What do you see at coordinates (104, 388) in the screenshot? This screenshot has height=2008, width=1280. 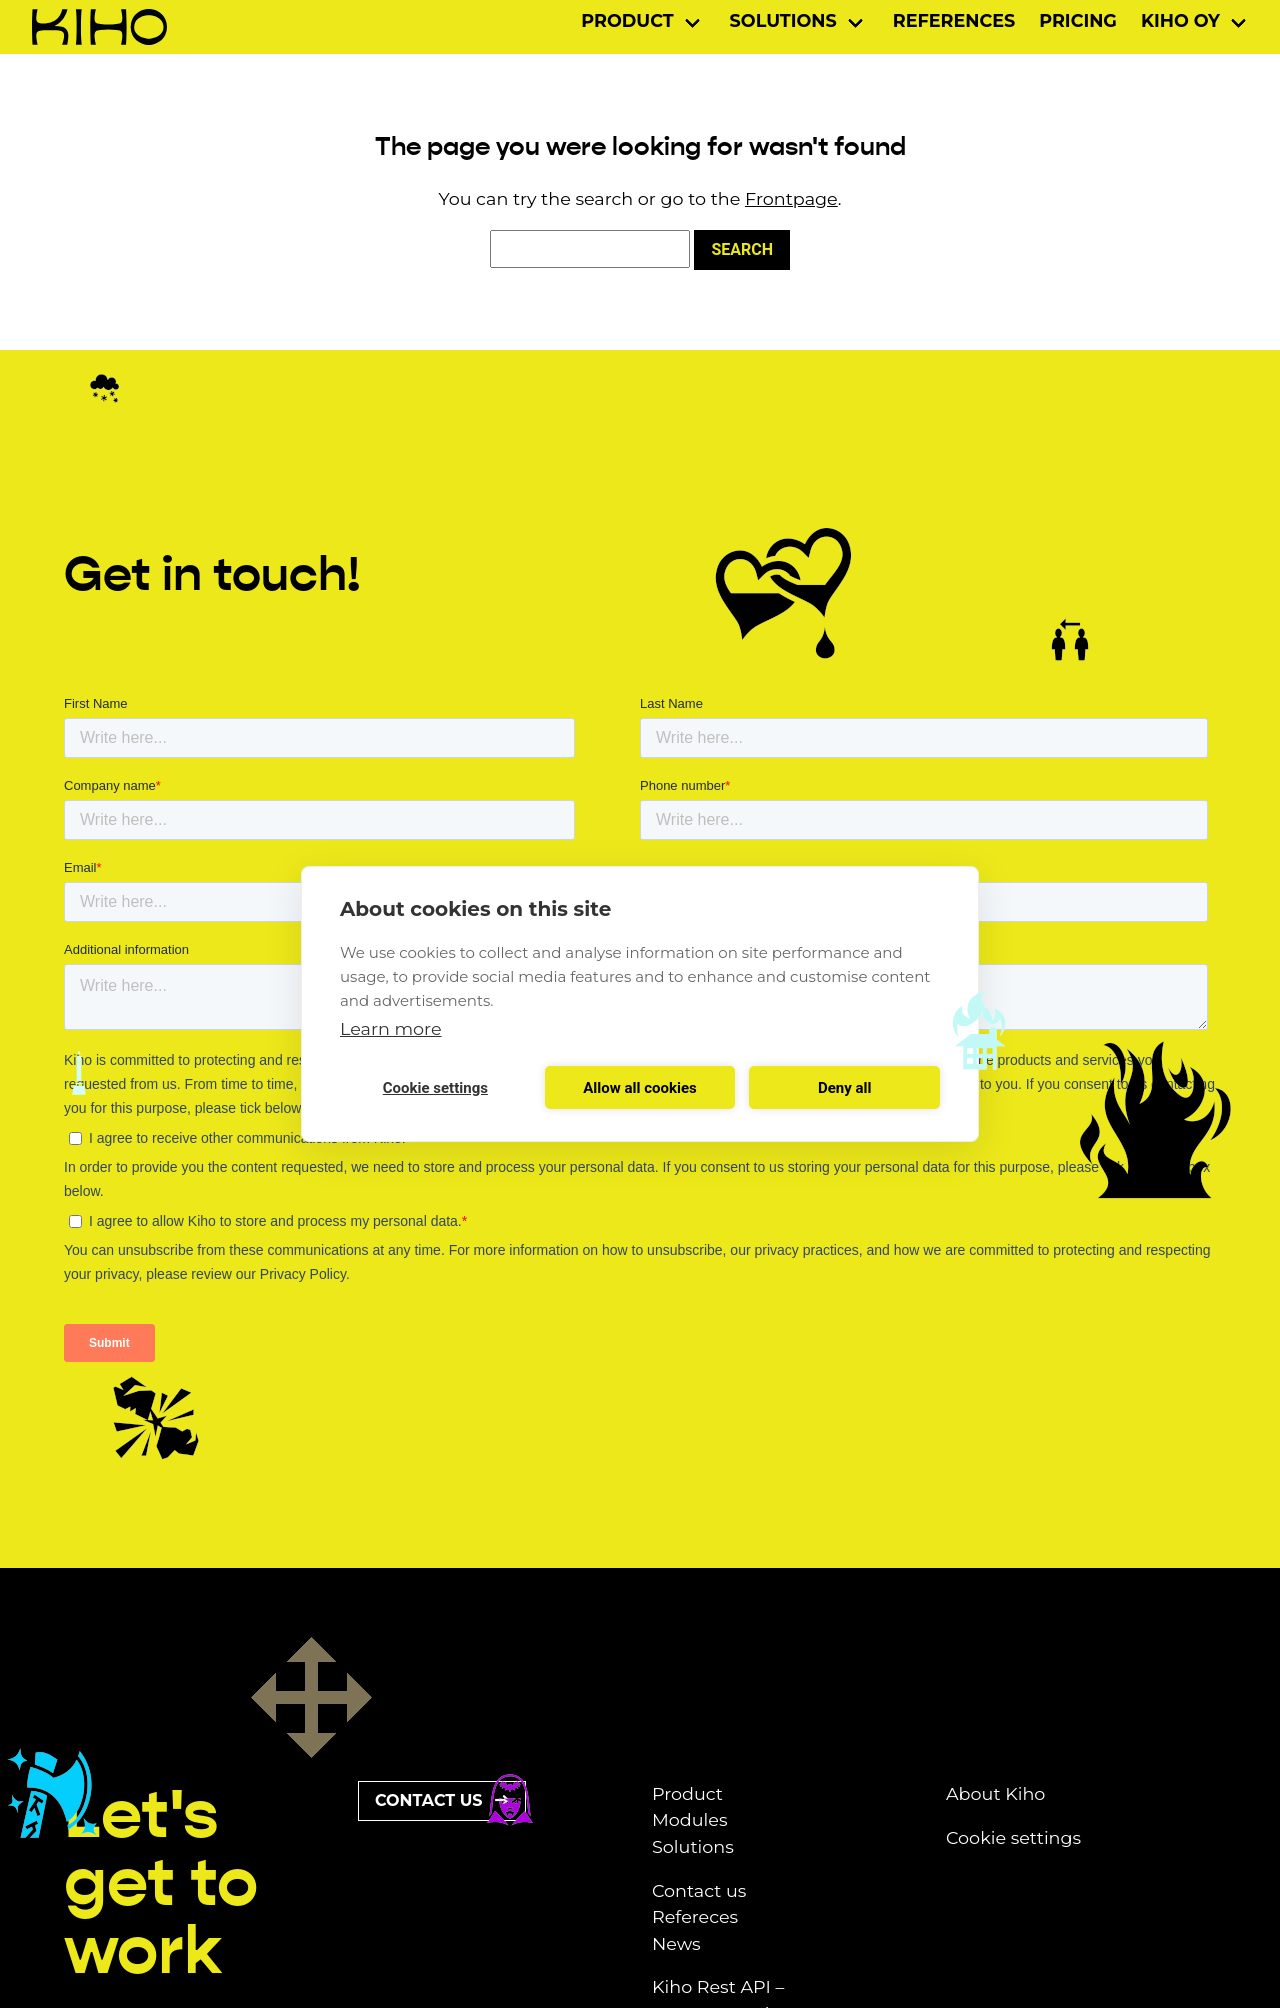 I see `indicates snowy weather conditions` at bounding box center [104, 388].